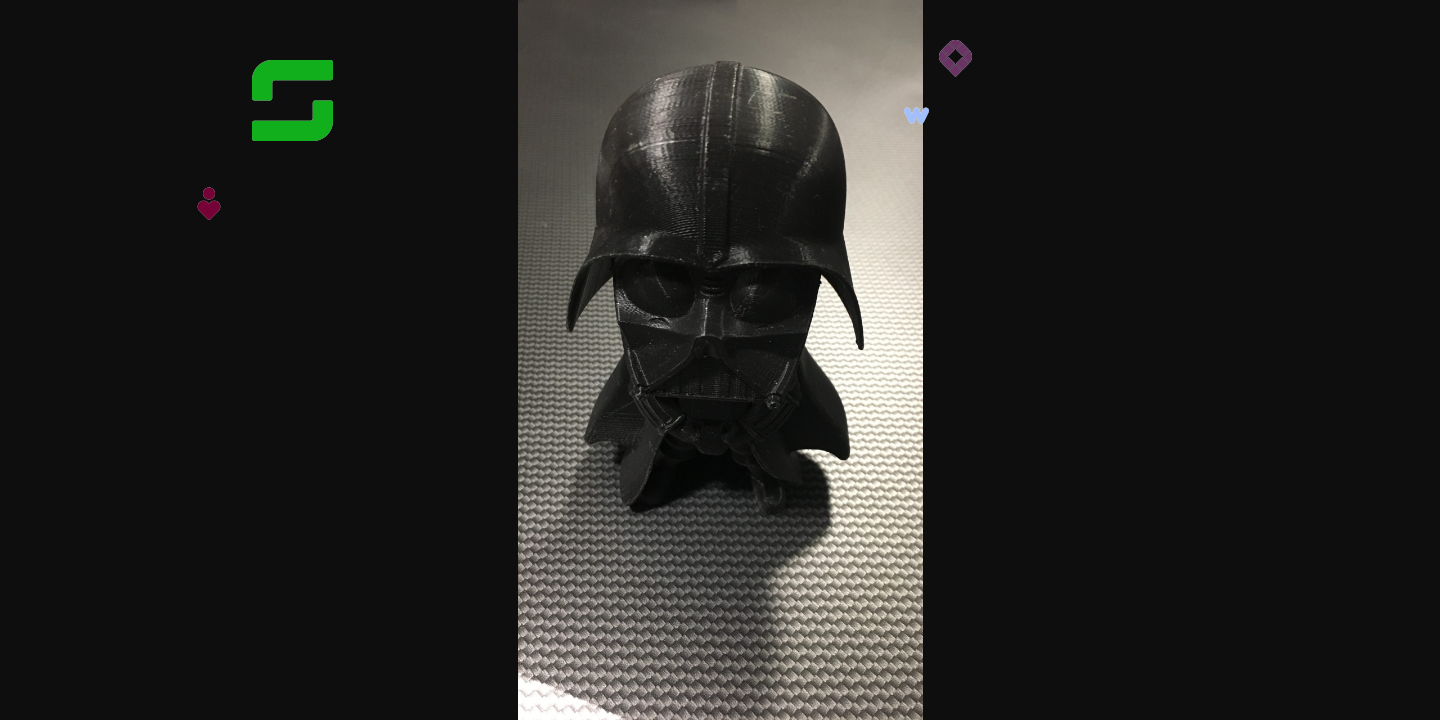 Image resolution: width=1440 pixels, height=720 pixels. I want to click on MapTiler company logo, so click(955, 58).